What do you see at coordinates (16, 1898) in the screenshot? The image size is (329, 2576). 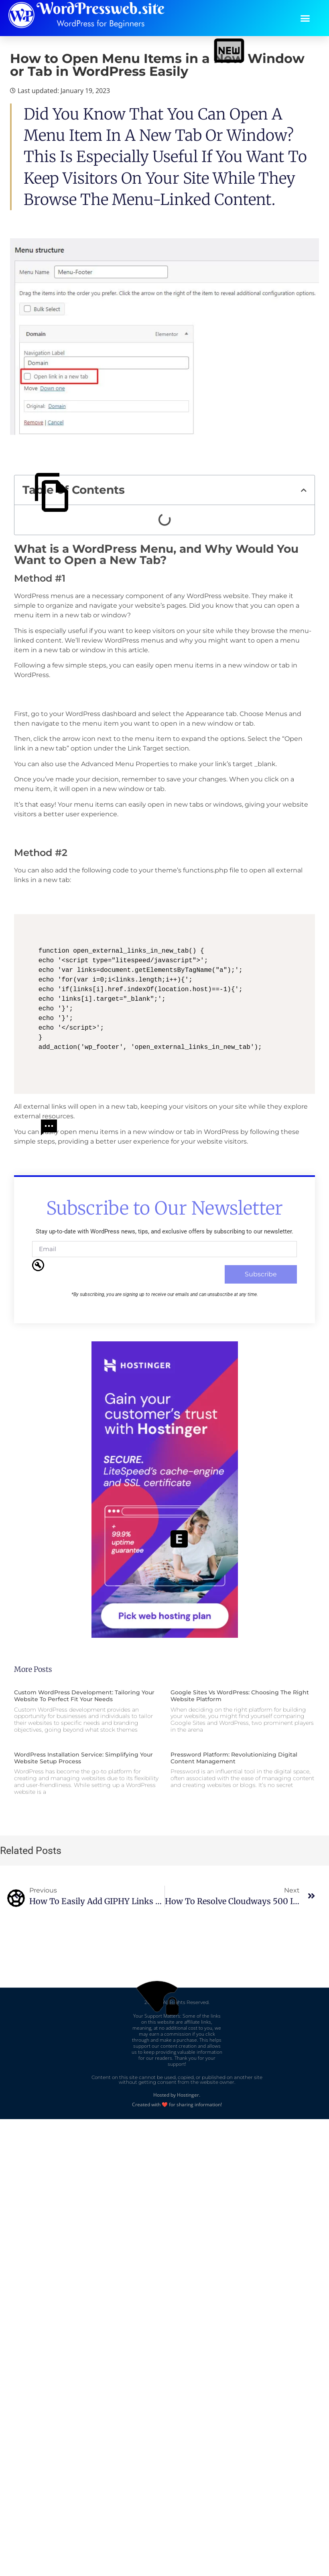 I see `access soccer or football content` at bounding box center [16, 1898].